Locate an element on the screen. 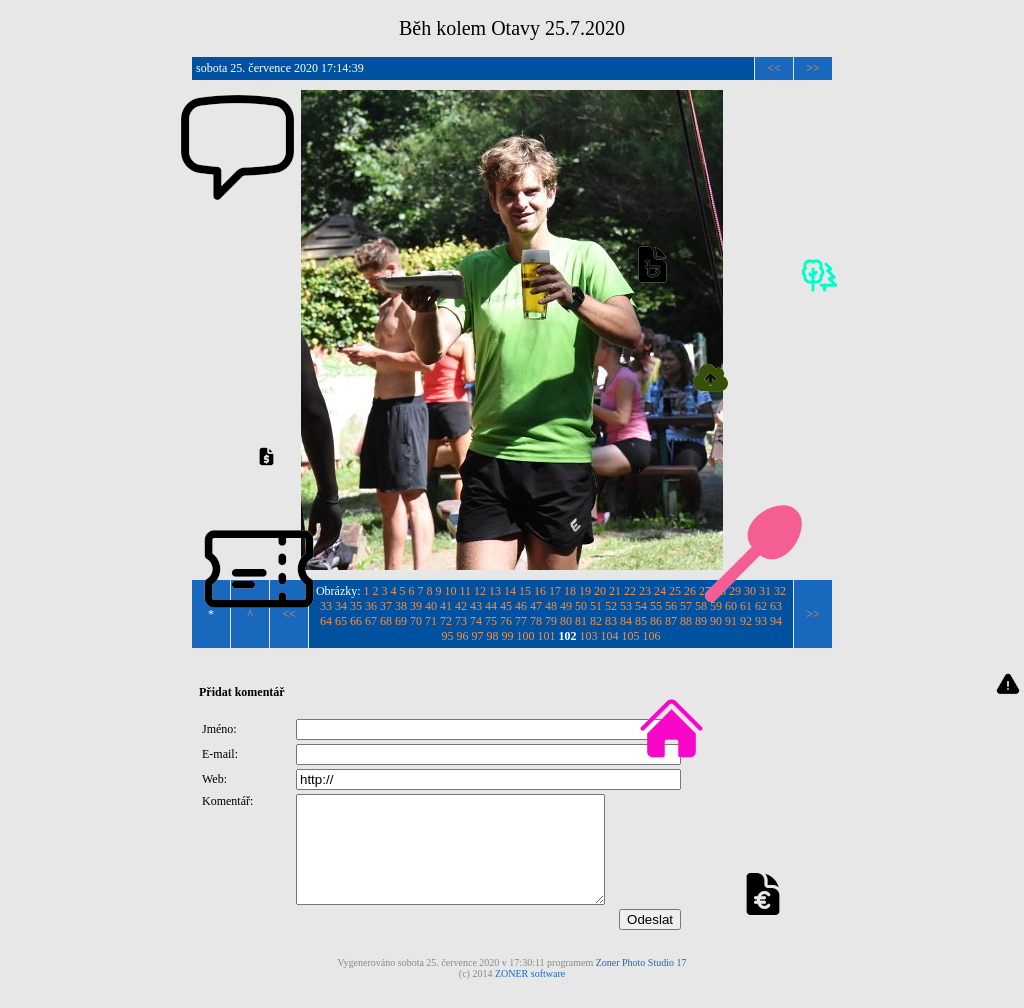 The height and width of the screenshot is (1008, 1024). view your tickets or passes is located at coordinates (259, 569).